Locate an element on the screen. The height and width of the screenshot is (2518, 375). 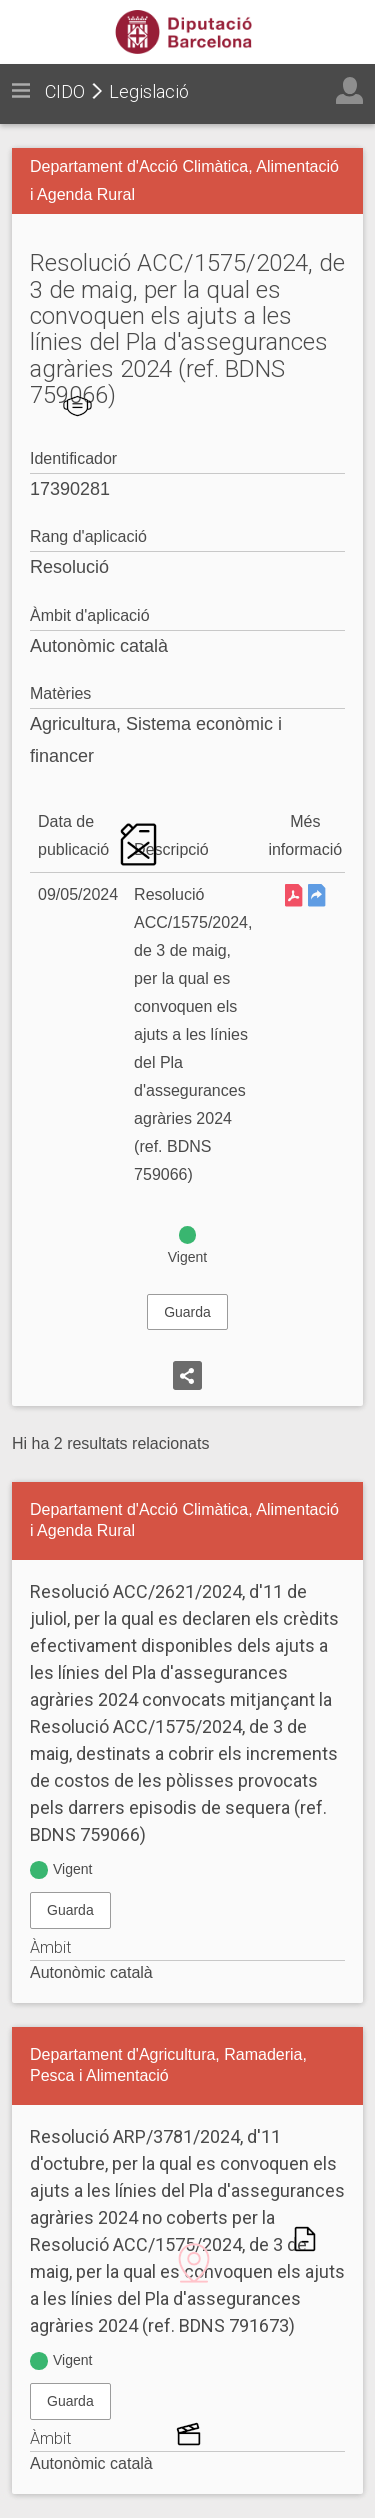
view location on map is located at coordinates (194, 2263).